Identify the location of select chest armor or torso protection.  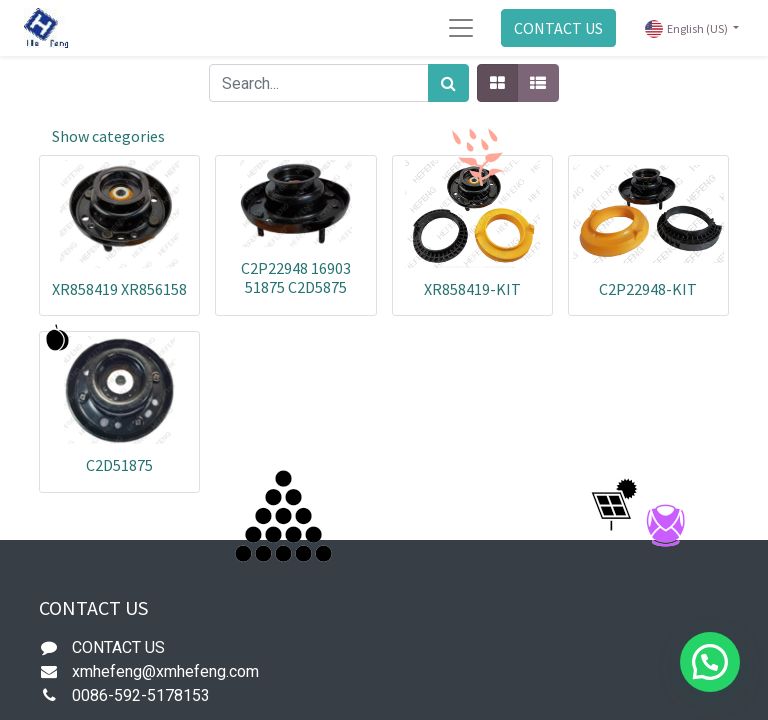
(665, 525).